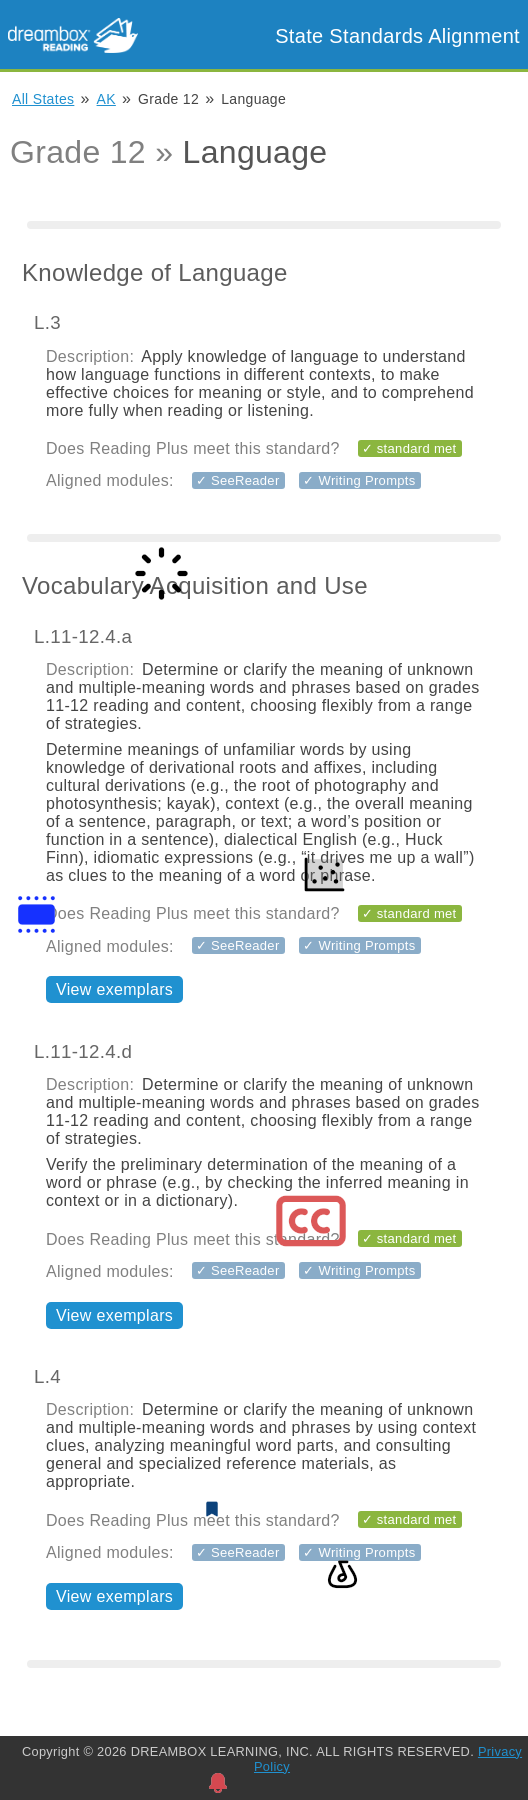 This screenshot has width=528, height=1800. I want to click on enable closed captions for video content, so click(311, 1221).